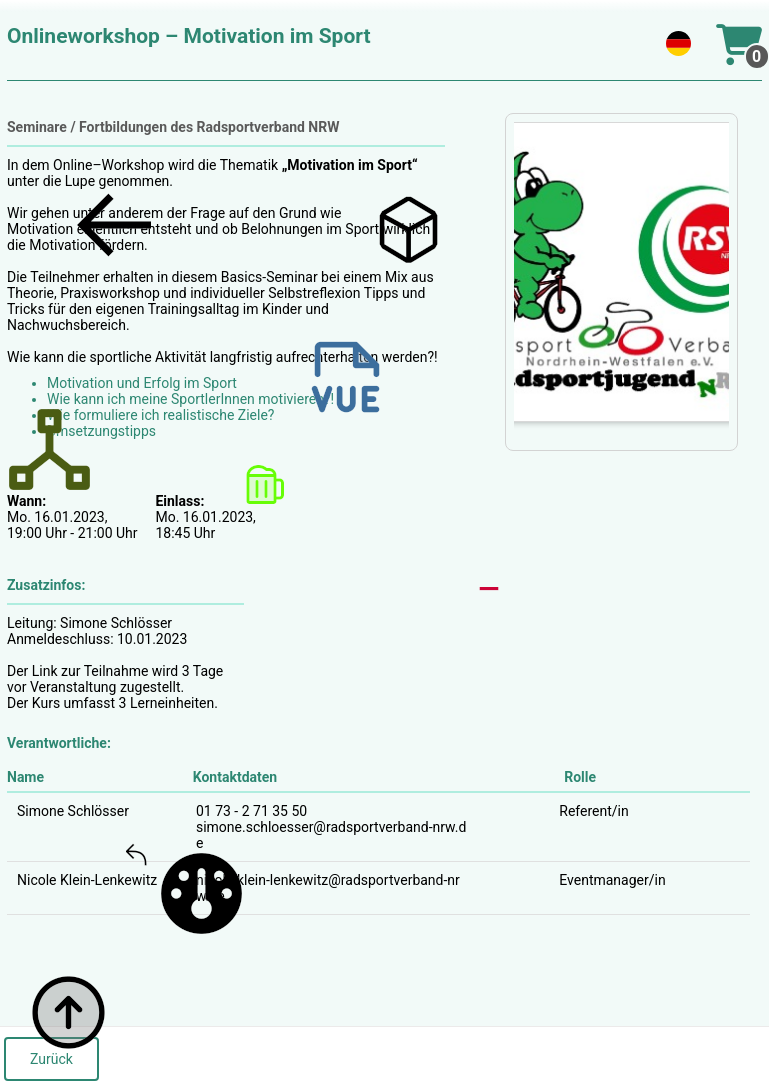 The height and width of the screenshot is (1091, 769). What do you see at coordinates (408, 230) in the screenshot?
I see `indicates a method or function in code` at bounding box center [408, 230].